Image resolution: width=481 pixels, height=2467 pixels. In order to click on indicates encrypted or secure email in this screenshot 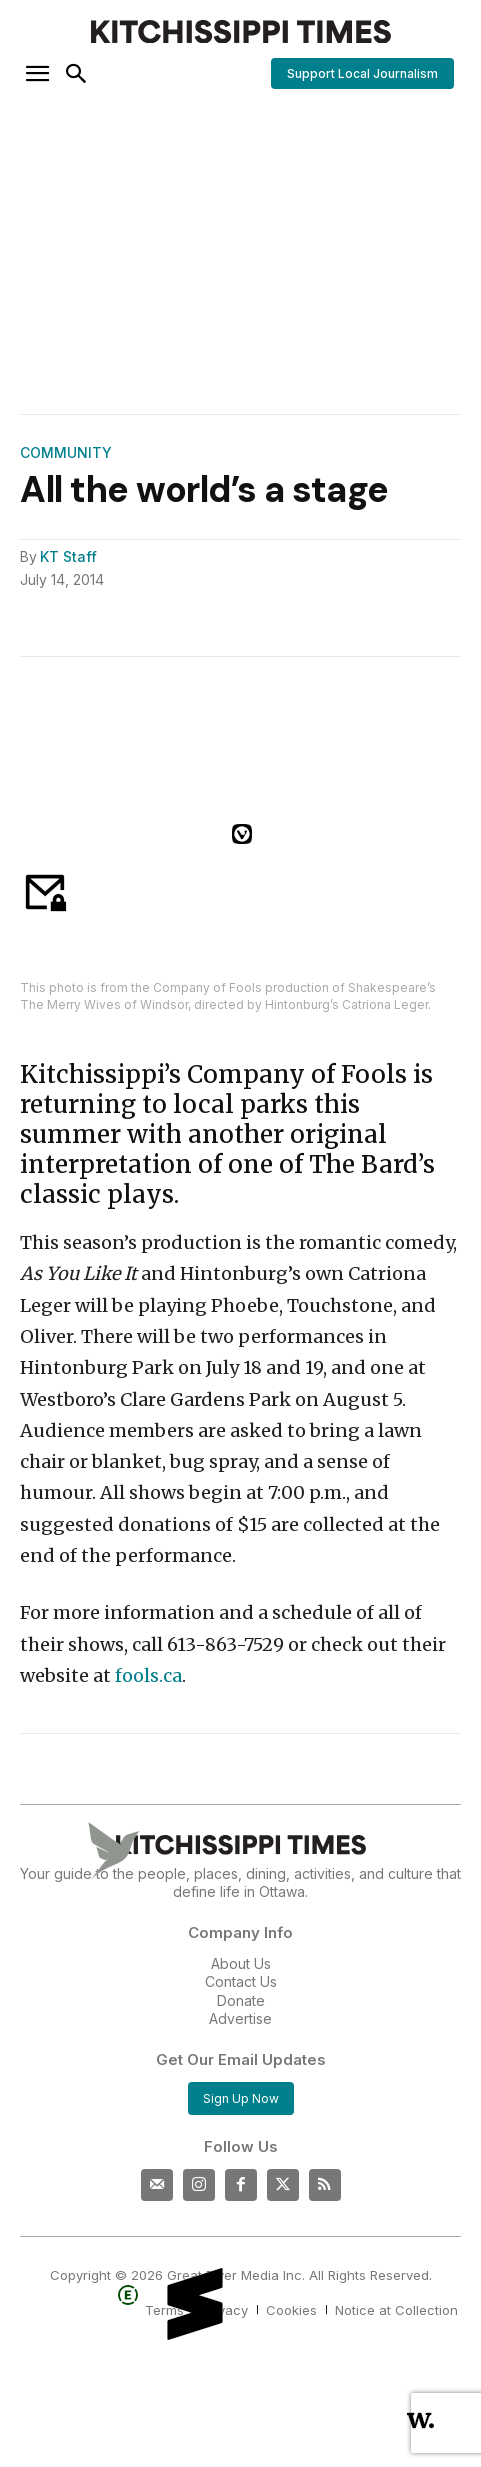, I will do `click(45, 892)`.